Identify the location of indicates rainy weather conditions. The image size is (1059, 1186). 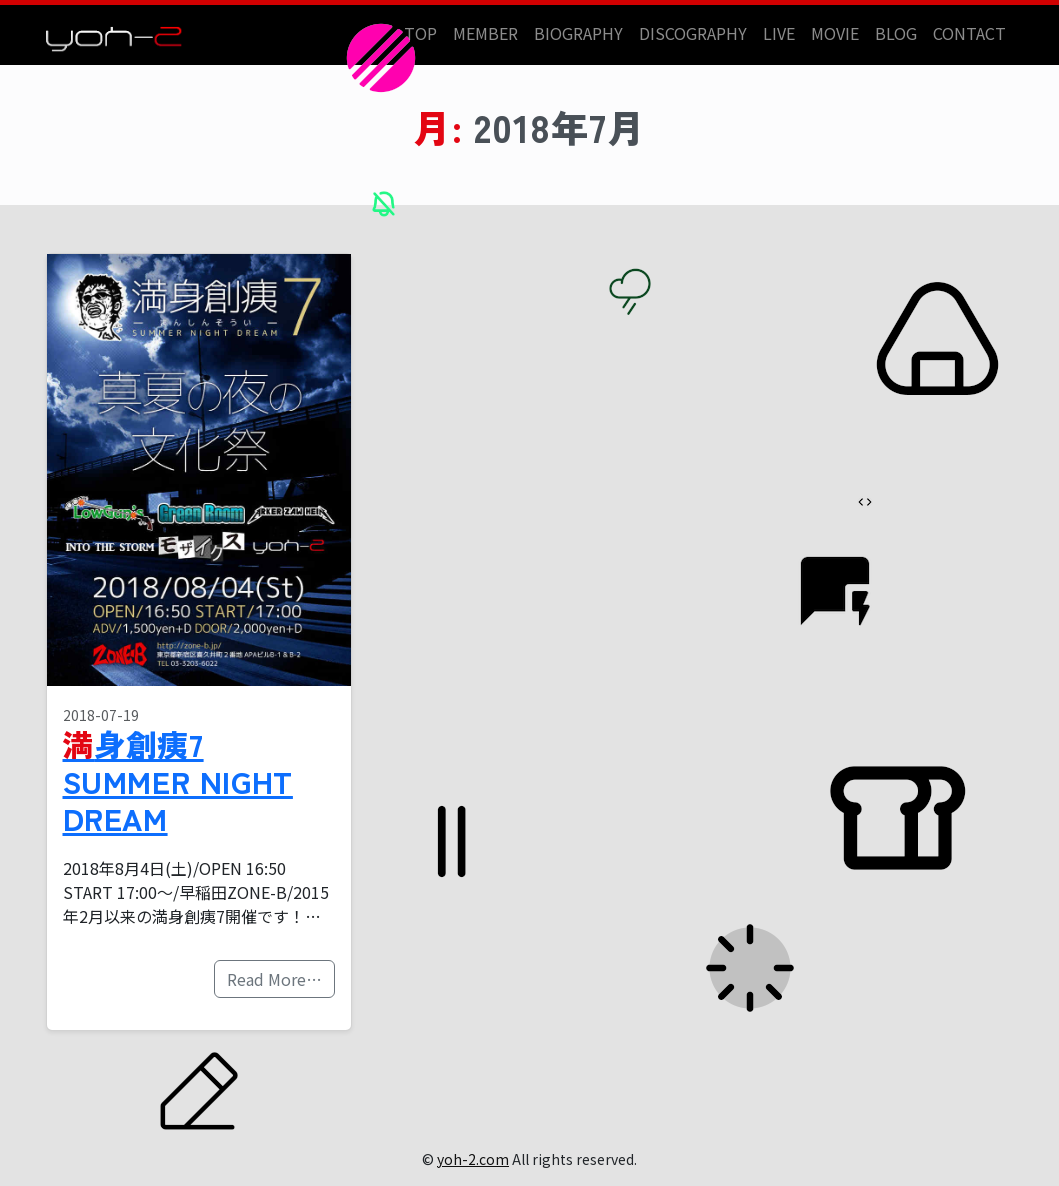
(630, 291).